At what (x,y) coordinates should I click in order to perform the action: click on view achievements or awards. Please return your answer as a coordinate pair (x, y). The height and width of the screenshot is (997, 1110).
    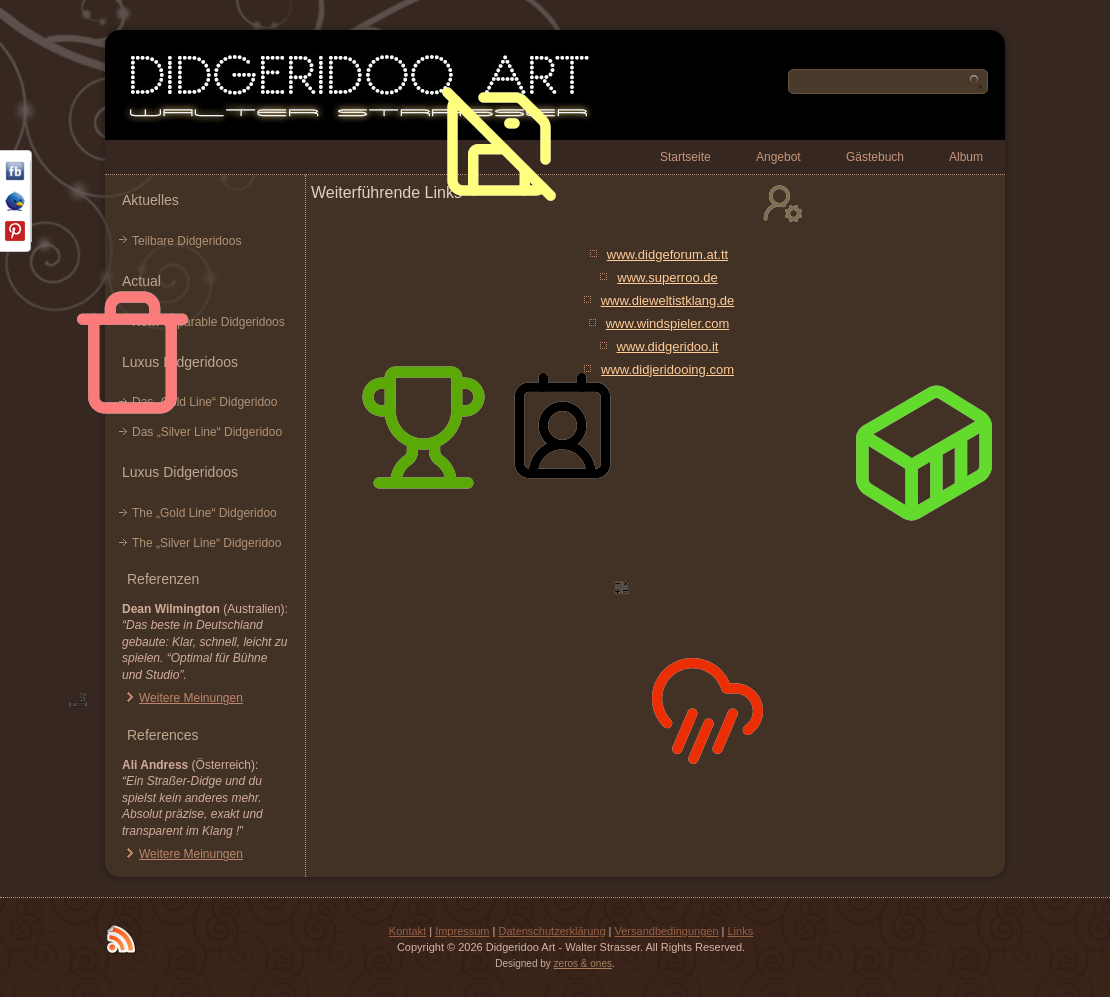
    Looking at the image, I should click on (423, 427).